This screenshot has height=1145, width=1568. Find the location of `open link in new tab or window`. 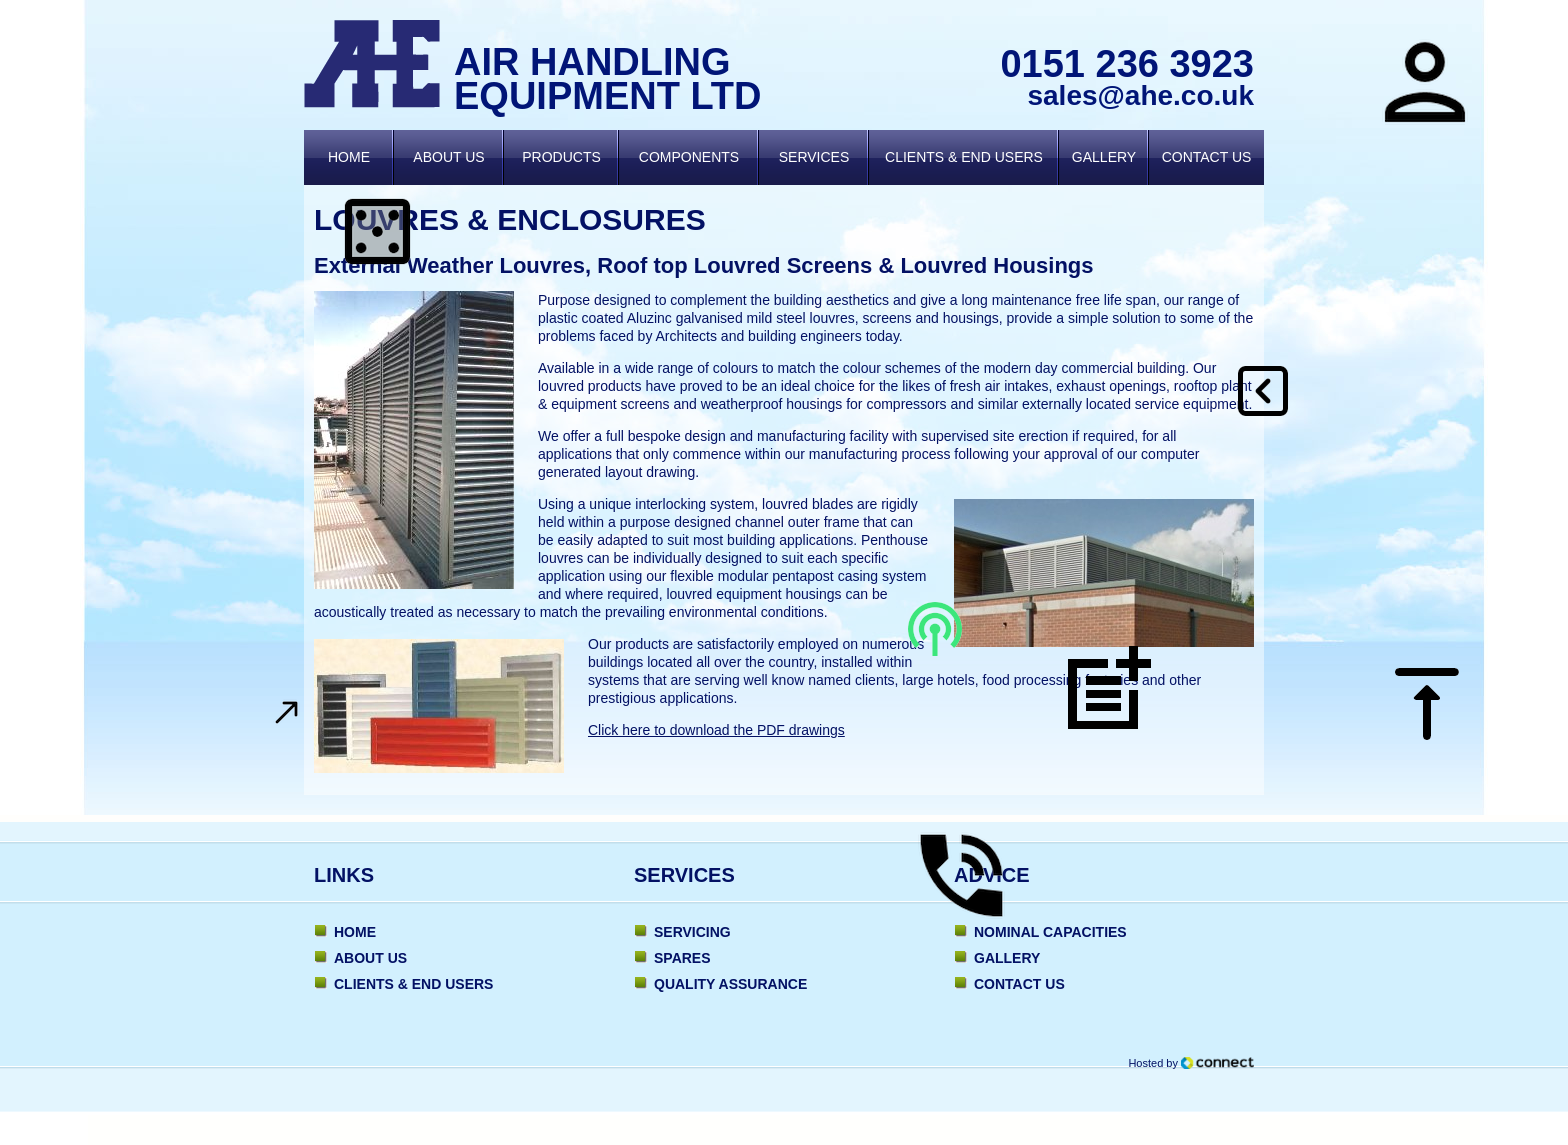

open link in new tab or window is located at coordinates (287, 712).